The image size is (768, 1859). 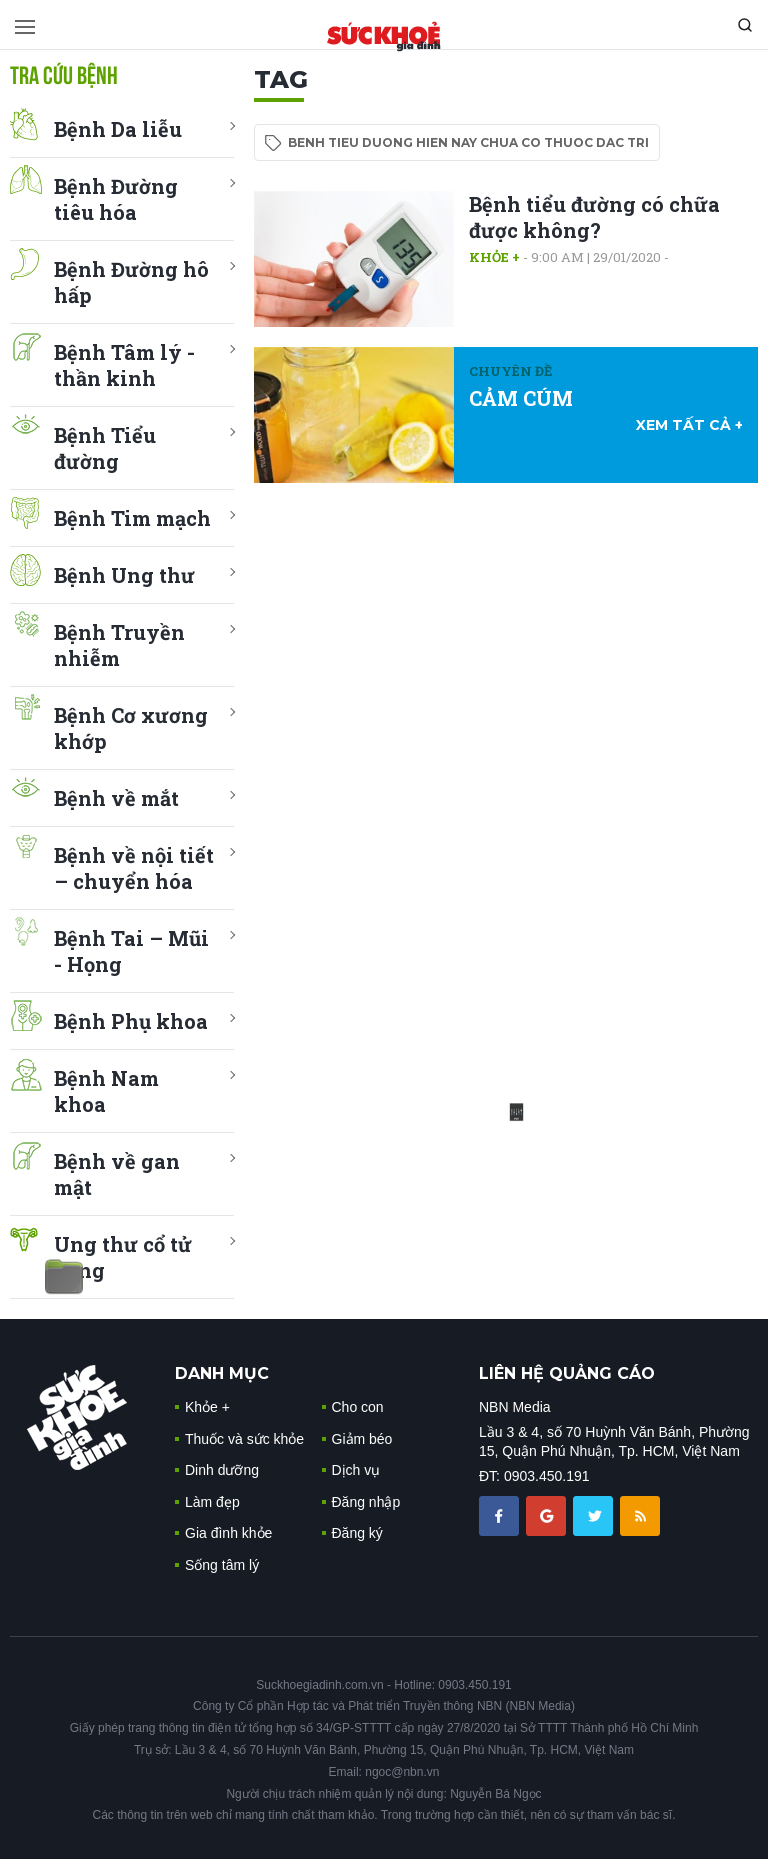 What do you see at coordinates (516, 1112) in the screenshot?
I see `access plugin settings in GarageBand` at bounding box center [516, 1112].